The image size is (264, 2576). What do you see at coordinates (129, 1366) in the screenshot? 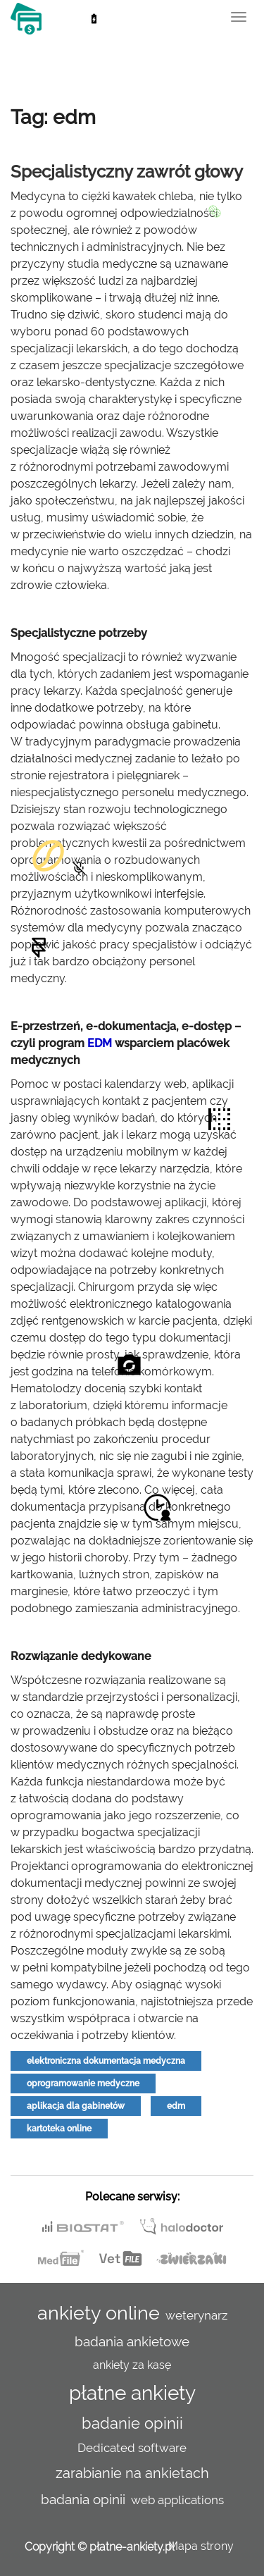
I see `switch to party mode camera filter` at bounding box center [129, 1366].